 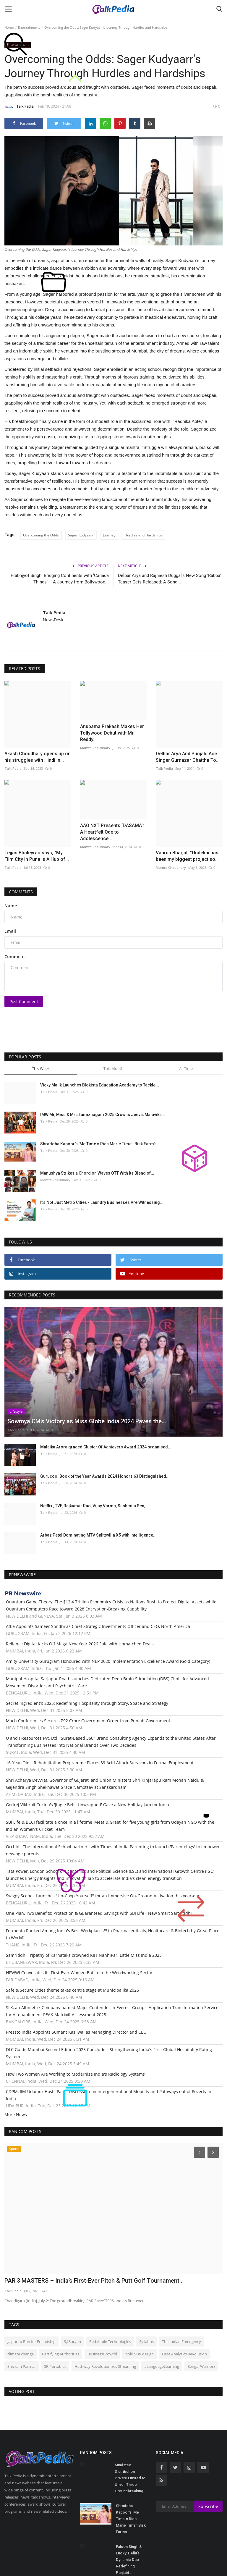 What do you see at coordinates (75, 78) in the screenshot?
I see `collapse an expanded section` at bounding box center [75, 78].